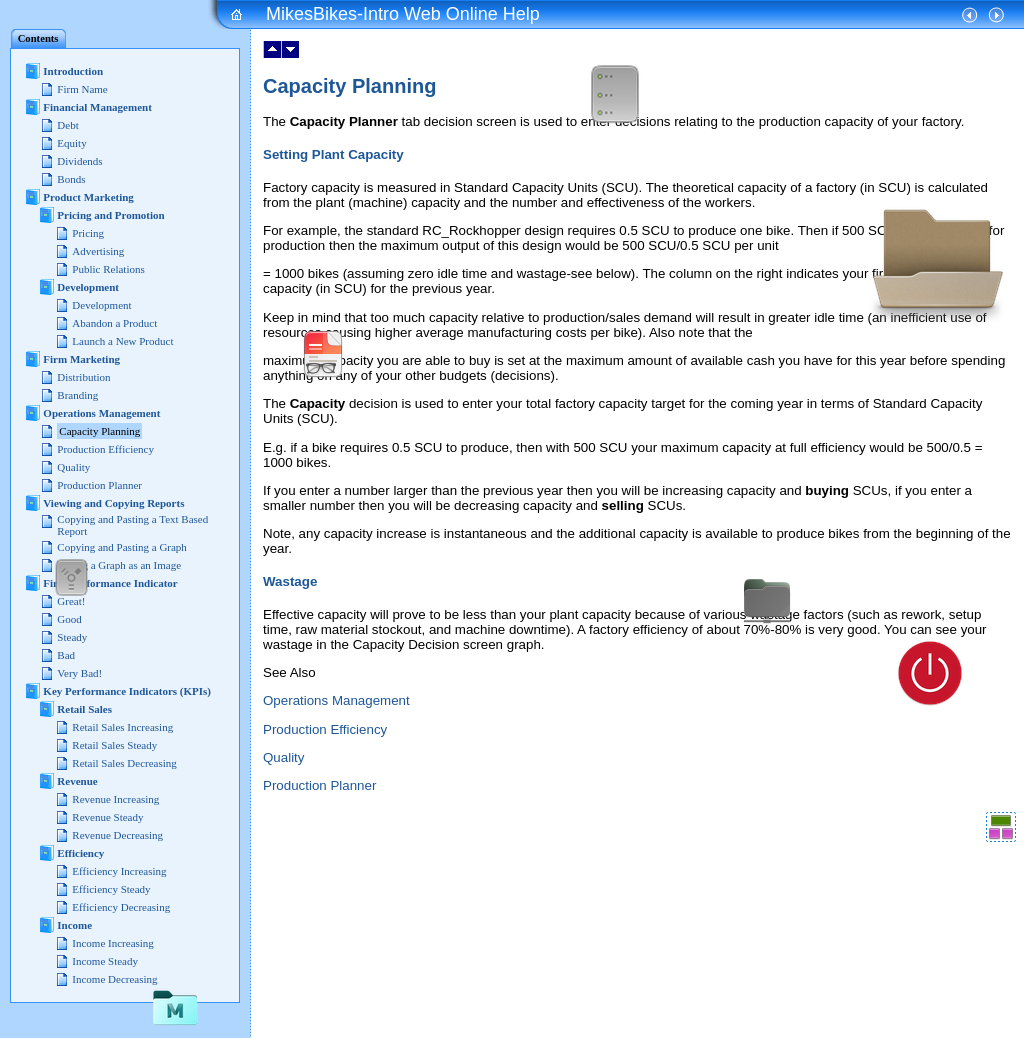 The width and height of the screenshot is (1024, 1038). What do you see at coordinates (323, 354) in the screenshot?
I see `open the papers app for reading articles` at bounding box center [323, 354].